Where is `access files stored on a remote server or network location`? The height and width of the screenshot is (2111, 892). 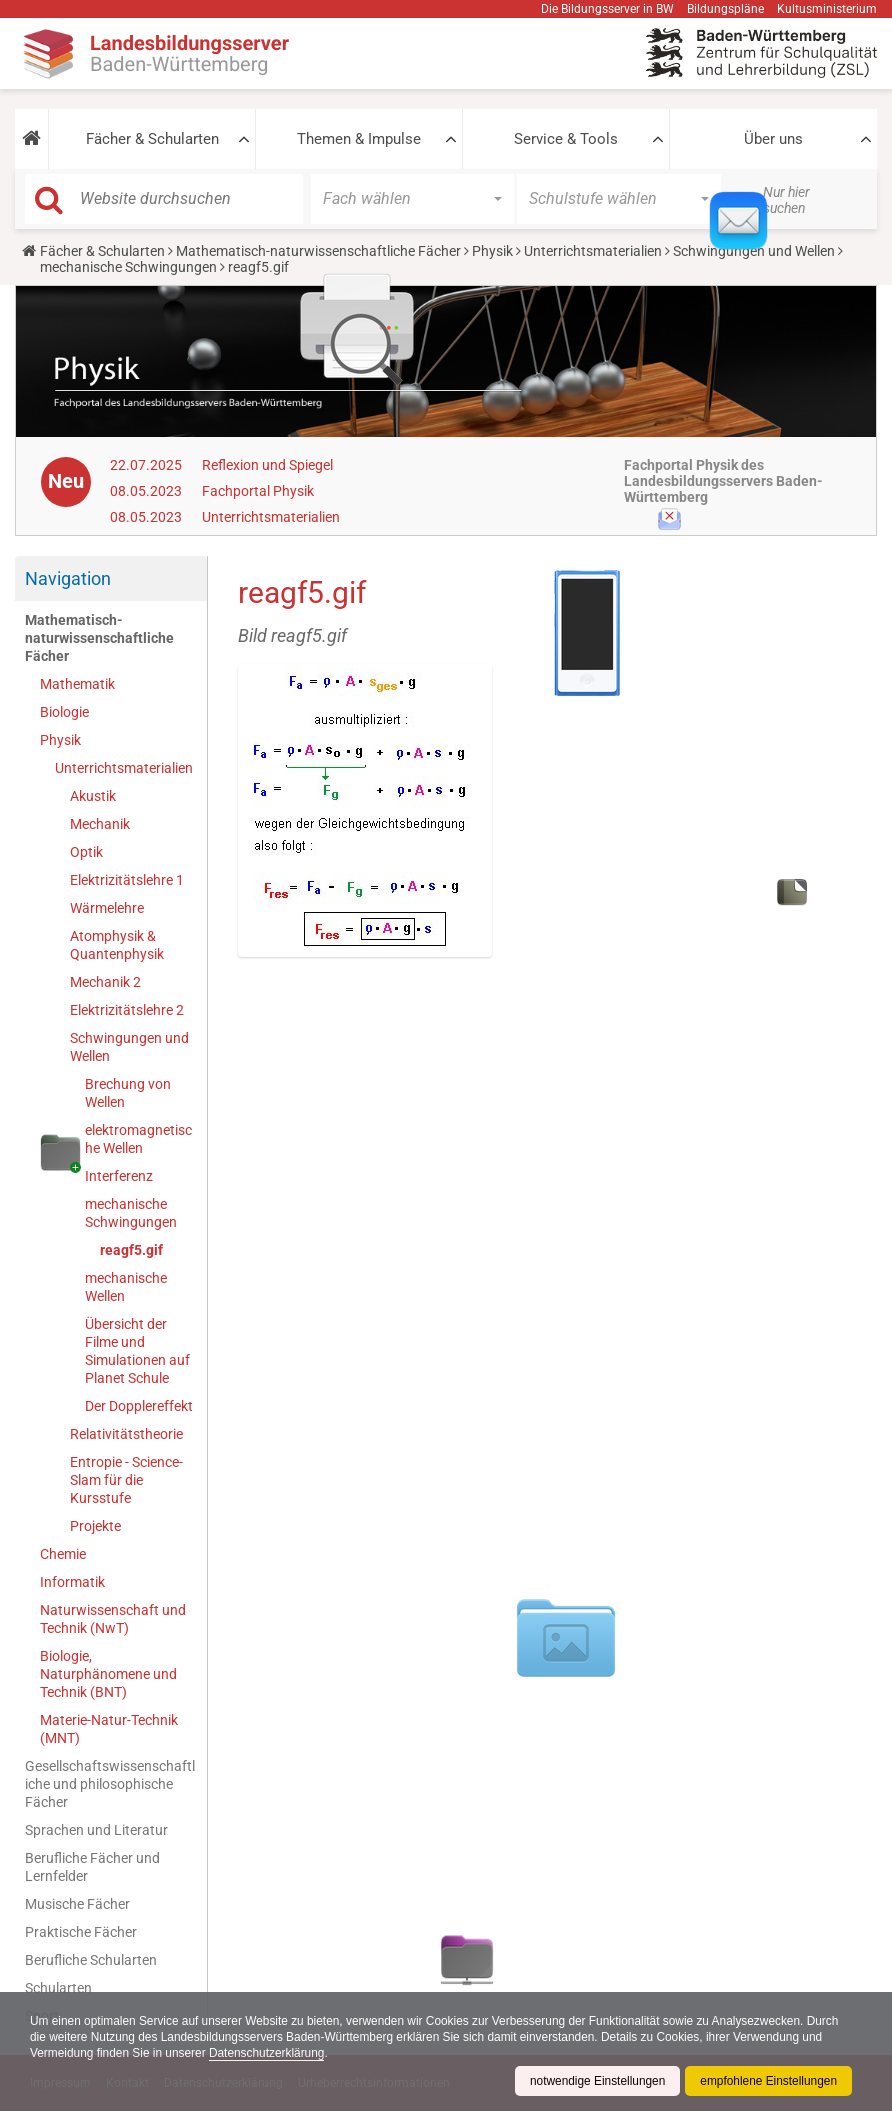 access files stored on a remote server or network location is located at coordinates (467, 1959).